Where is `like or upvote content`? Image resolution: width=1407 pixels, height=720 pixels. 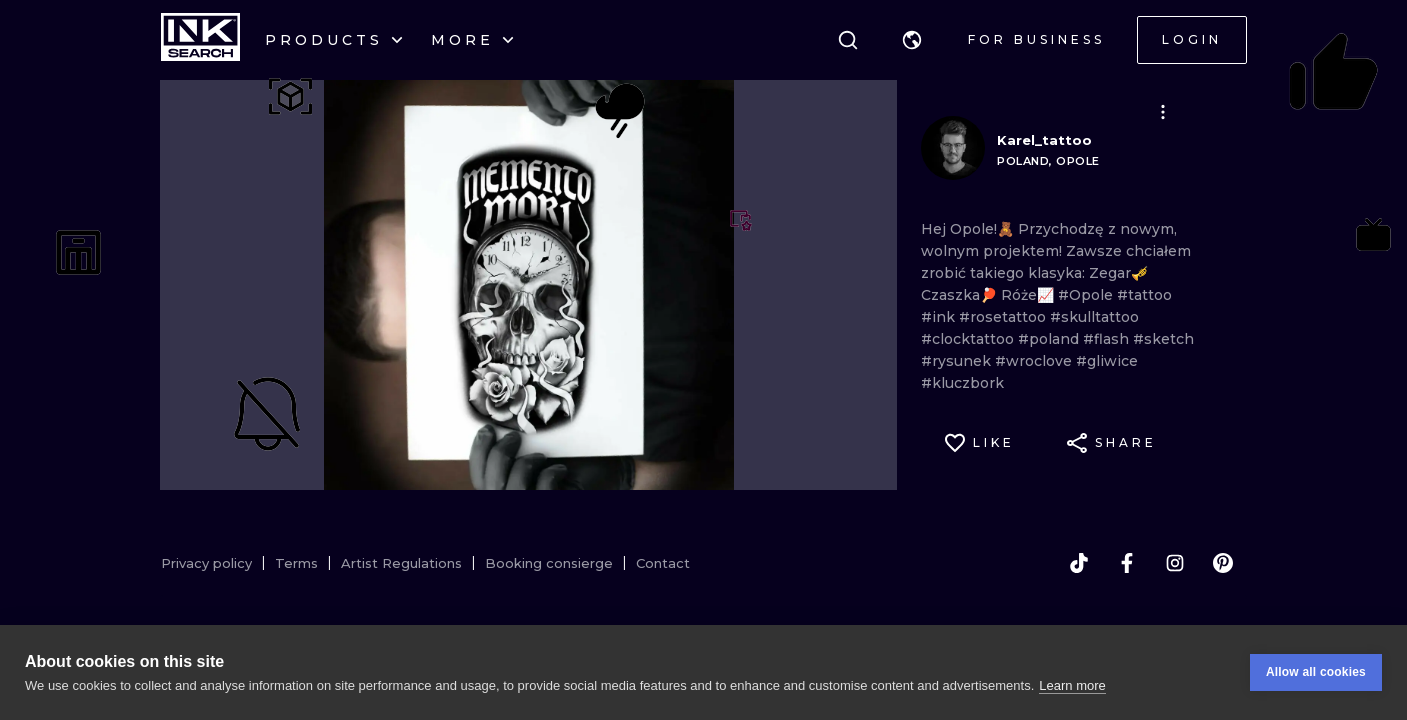 like or upvote content is located at coordinates (1333, 74).